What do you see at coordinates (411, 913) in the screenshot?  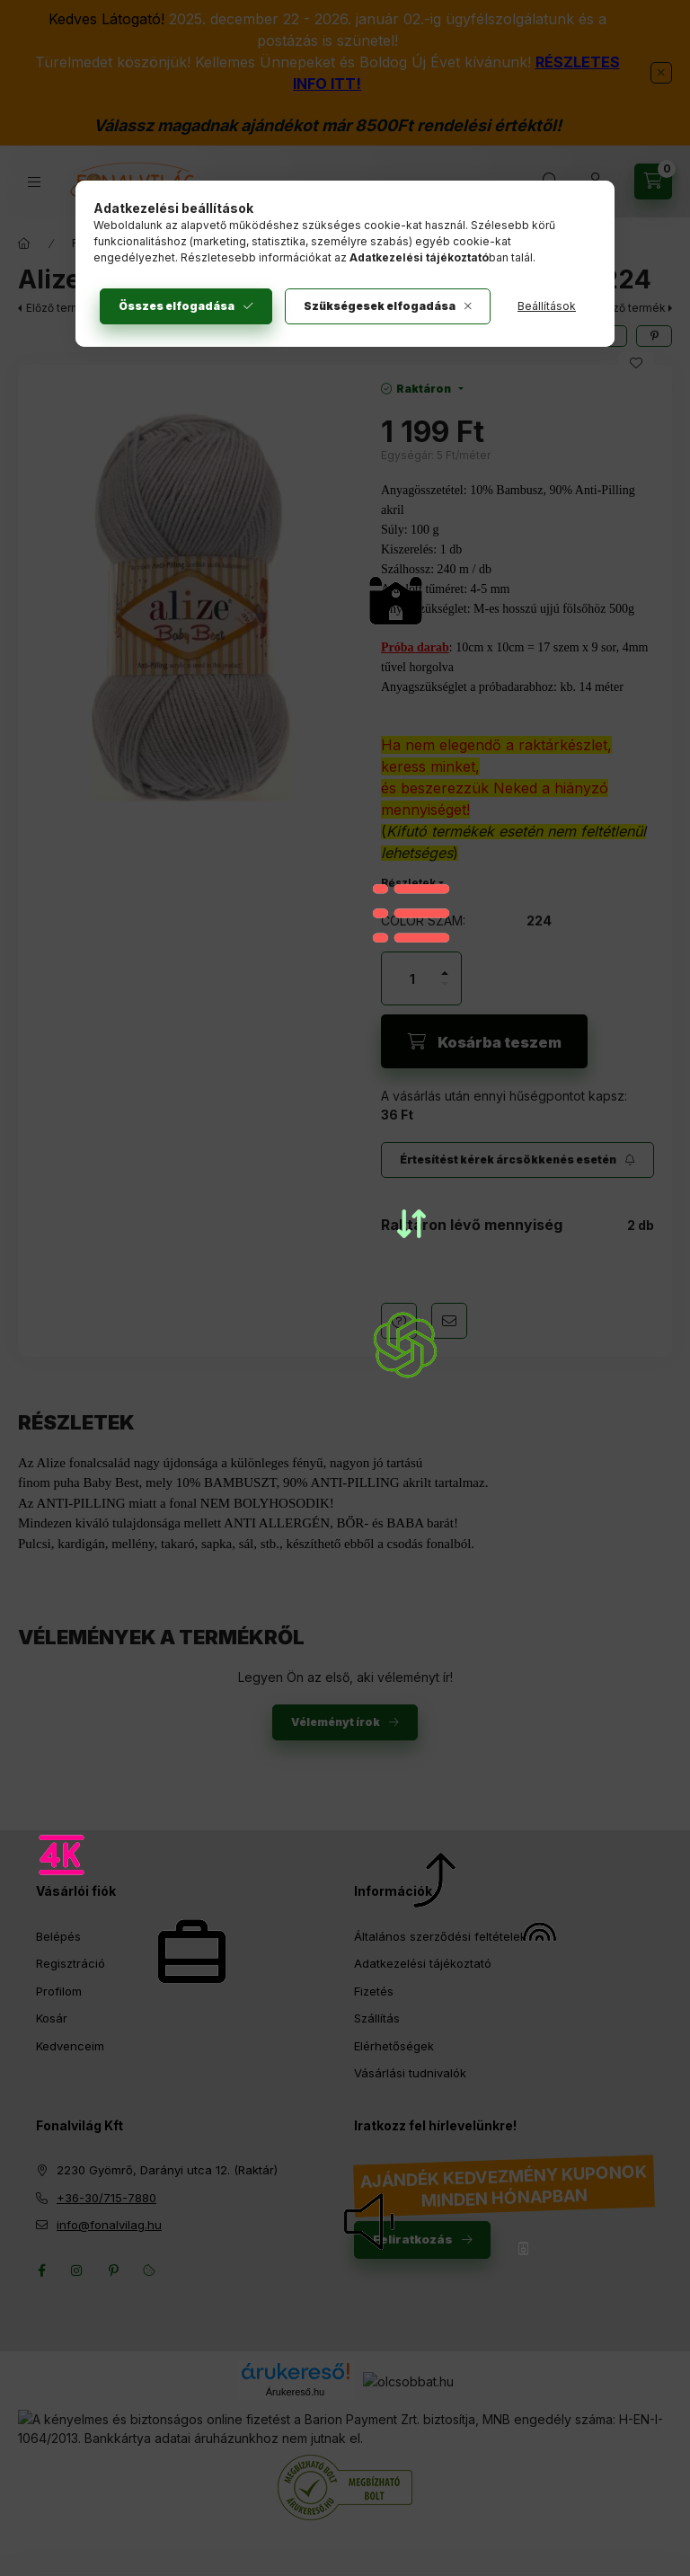 I see `view items in a list format` at bounding box center [411, 913].